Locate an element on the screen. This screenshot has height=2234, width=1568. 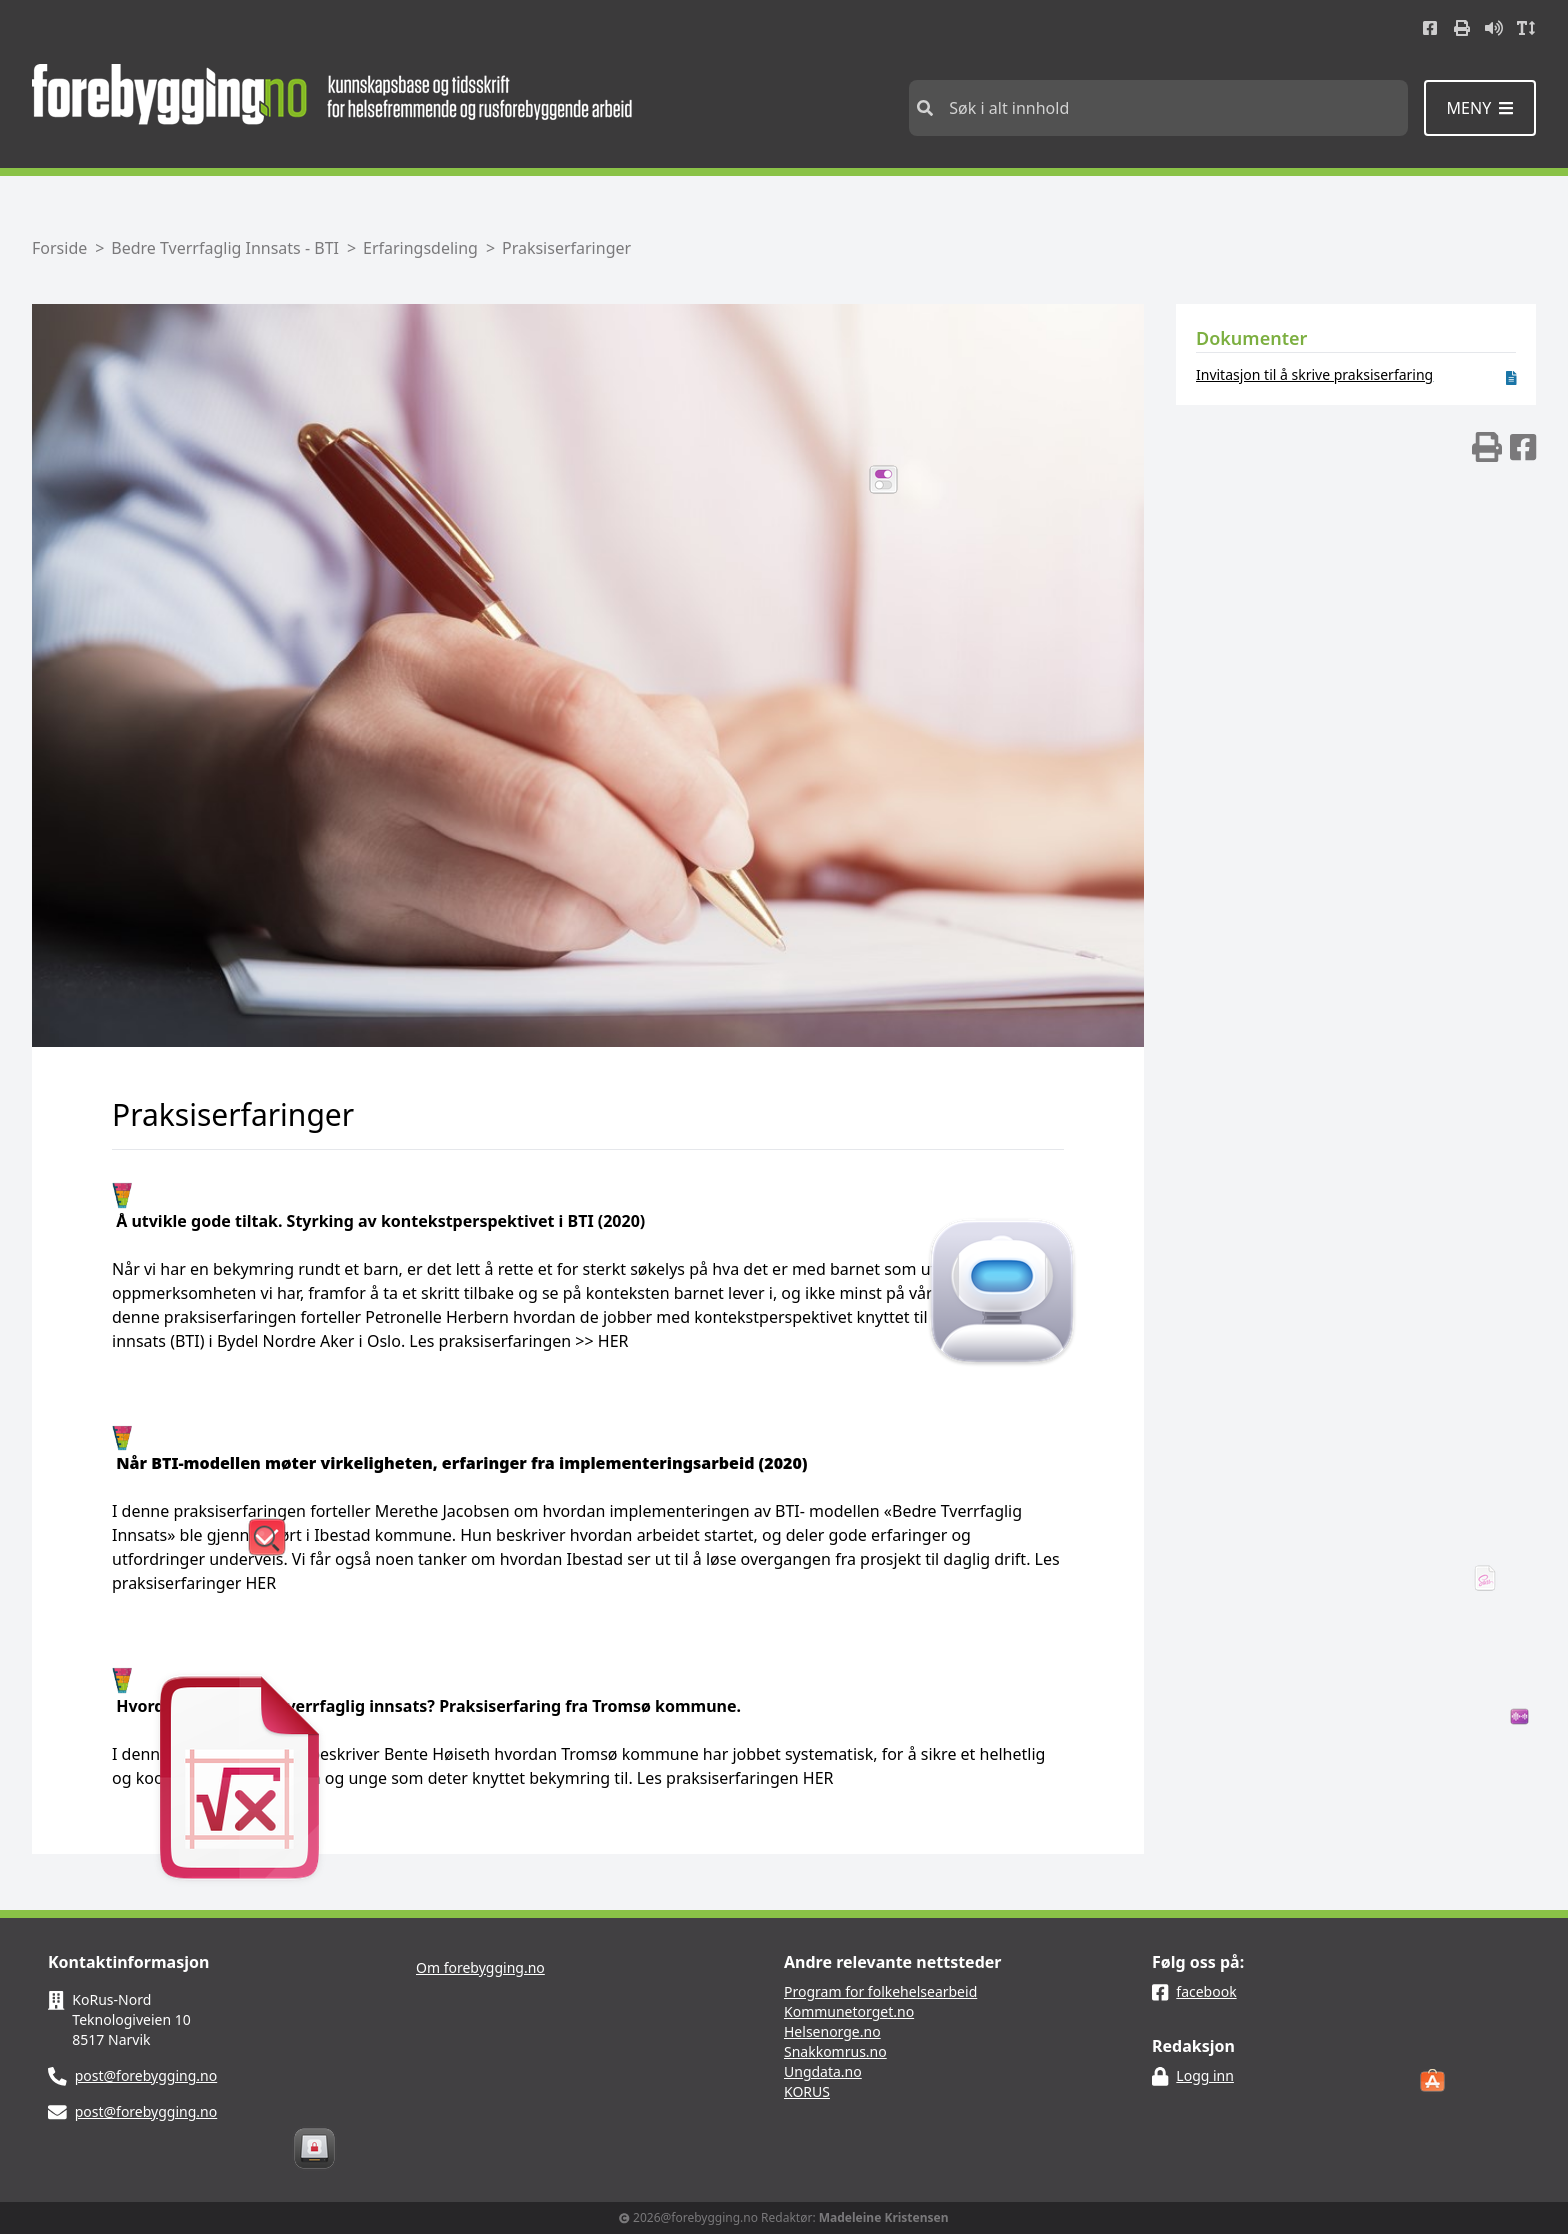
open Automator app for macOS is located at coordinates (1002, 1291).